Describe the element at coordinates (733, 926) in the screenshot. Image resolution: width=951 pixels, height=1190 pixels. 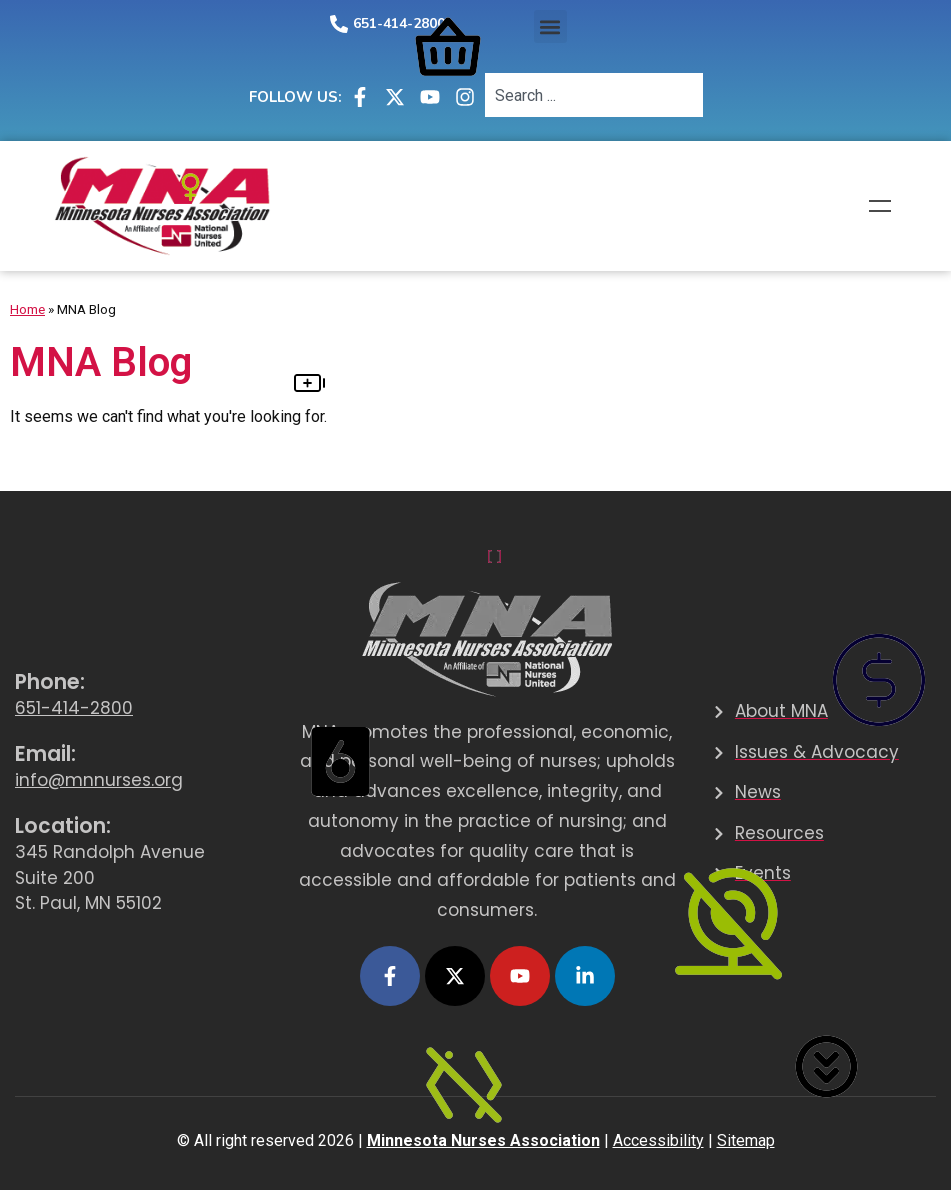
I see `webcam is disabled or turned off` at that location.